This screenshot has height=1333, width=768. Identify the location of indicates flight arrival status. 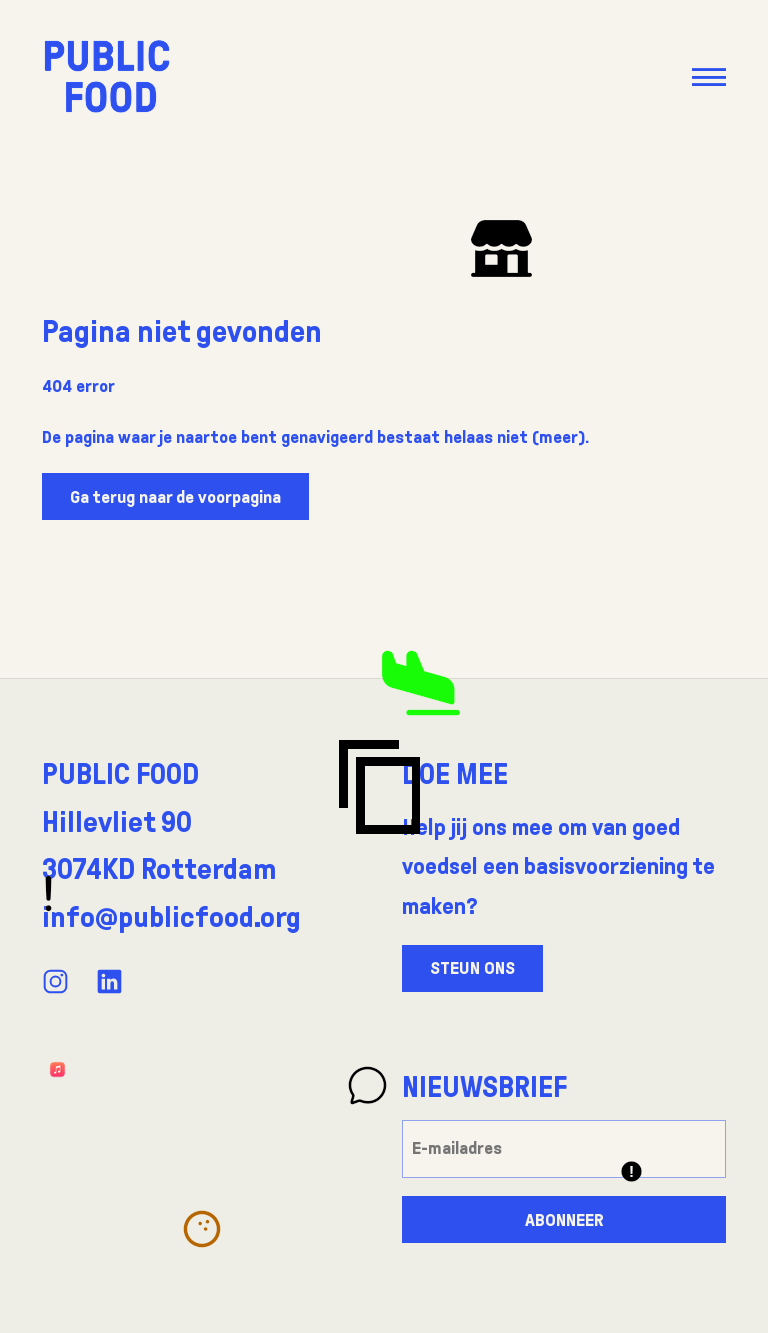
(417, 683).